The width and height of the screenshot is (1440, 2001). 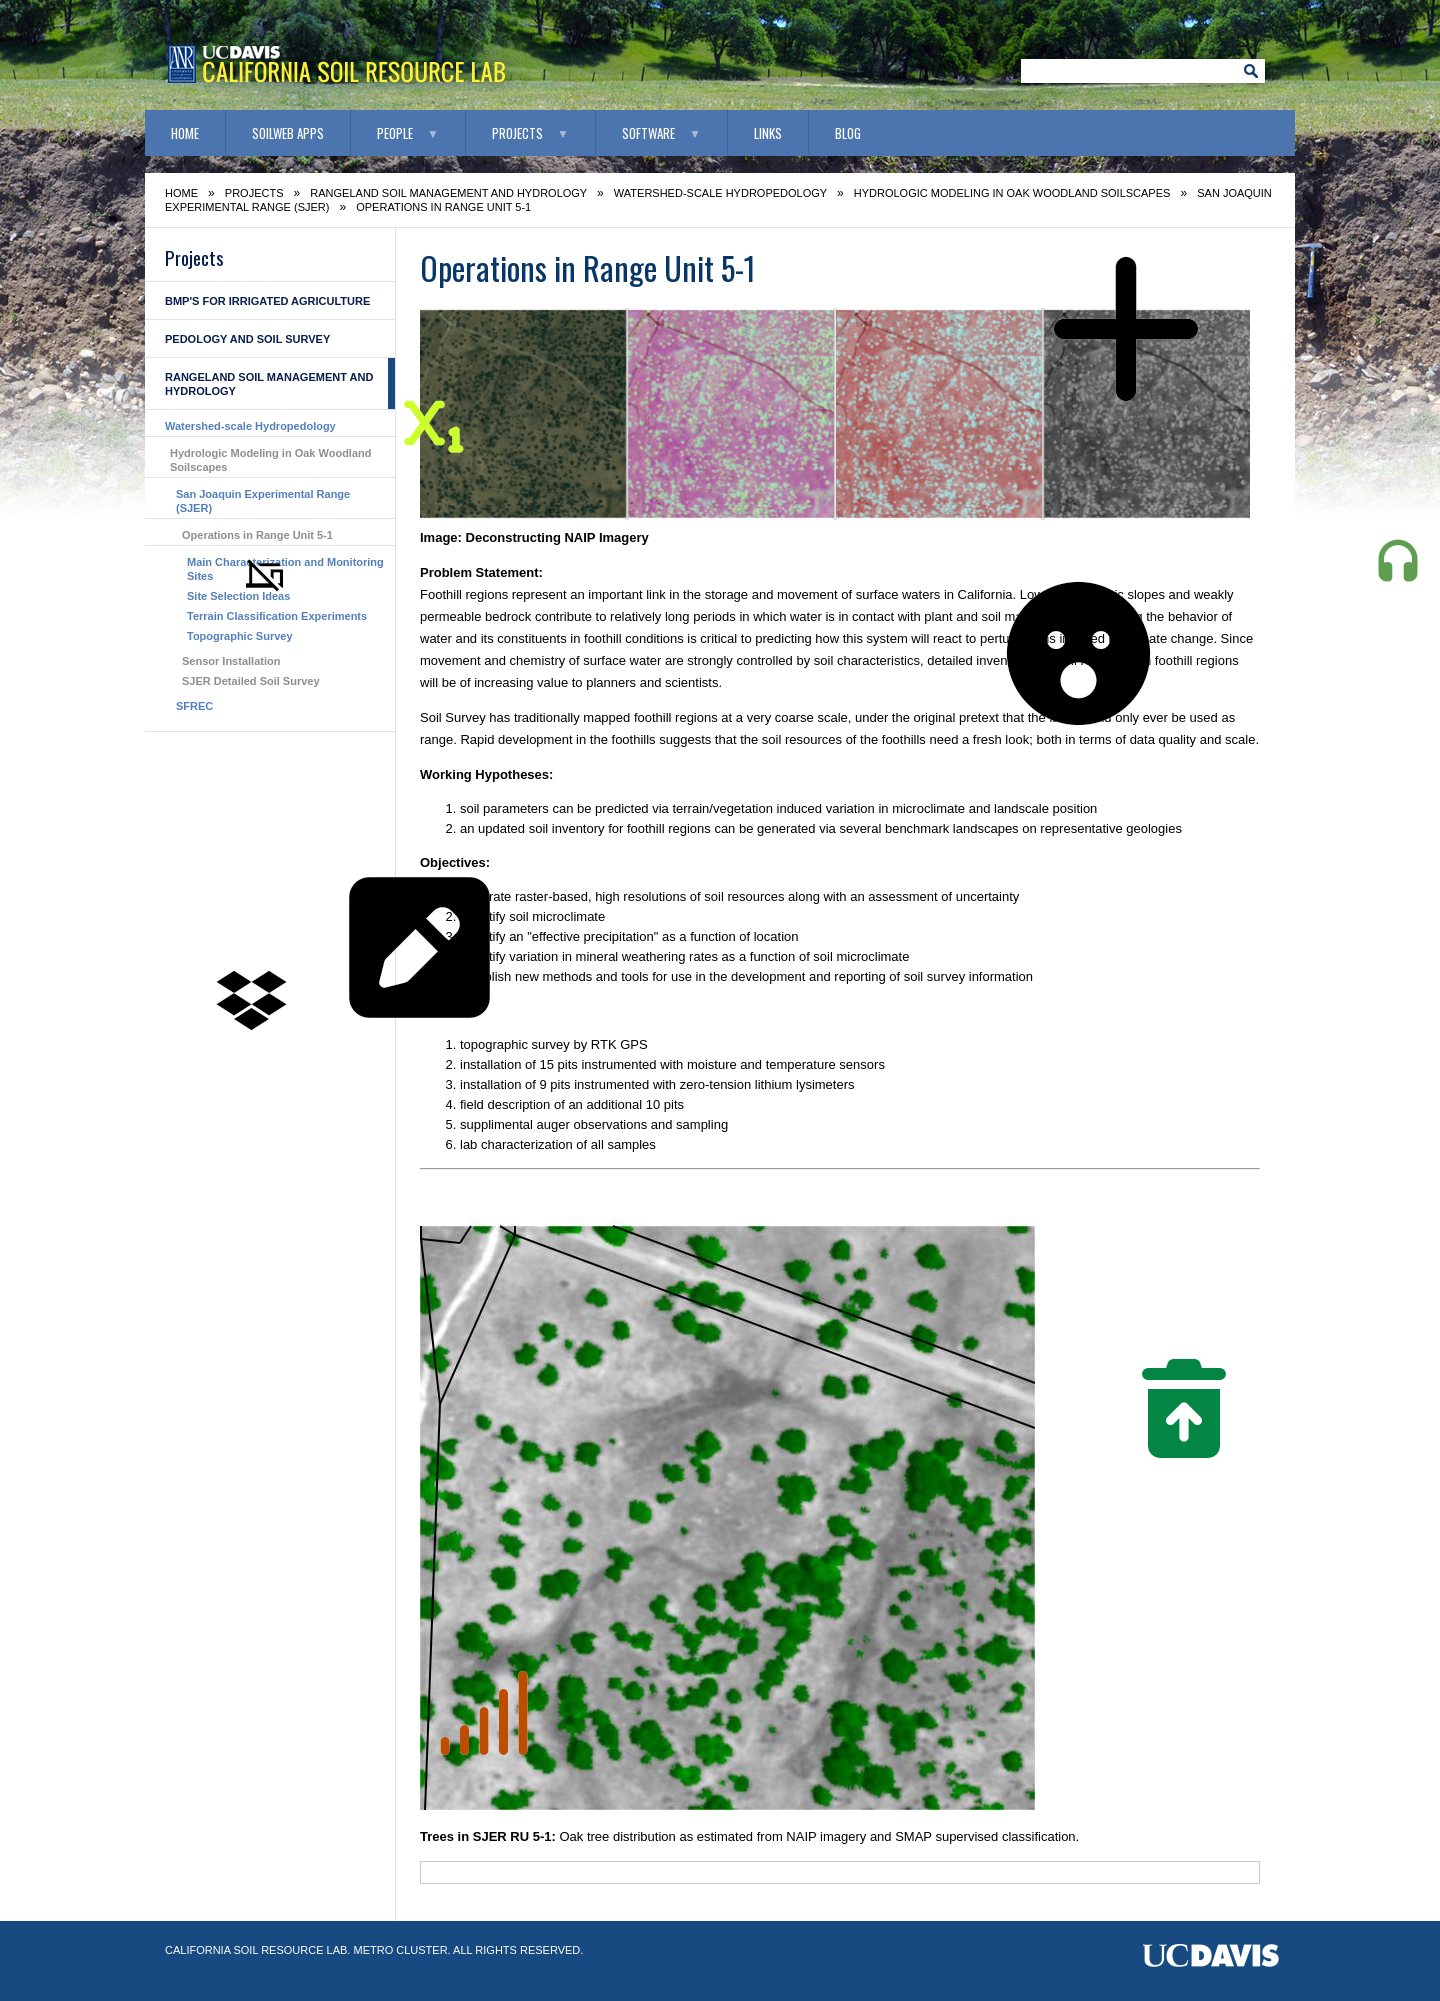 I want to click on open Dropbox cloud storage, so click(x=251, y=1000).